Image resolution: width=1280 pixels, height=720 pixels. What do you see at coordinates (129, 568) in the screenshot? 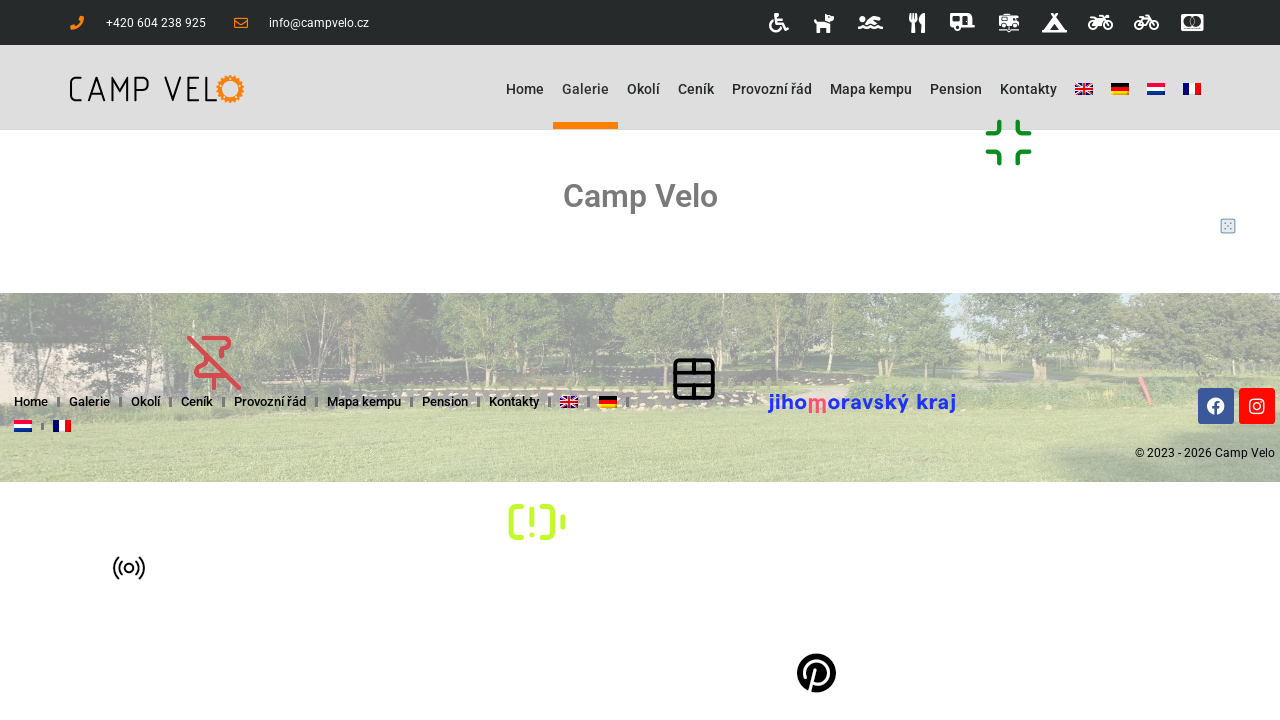
I see `start a live broadcast or stream` at bounding box center [129, 568].